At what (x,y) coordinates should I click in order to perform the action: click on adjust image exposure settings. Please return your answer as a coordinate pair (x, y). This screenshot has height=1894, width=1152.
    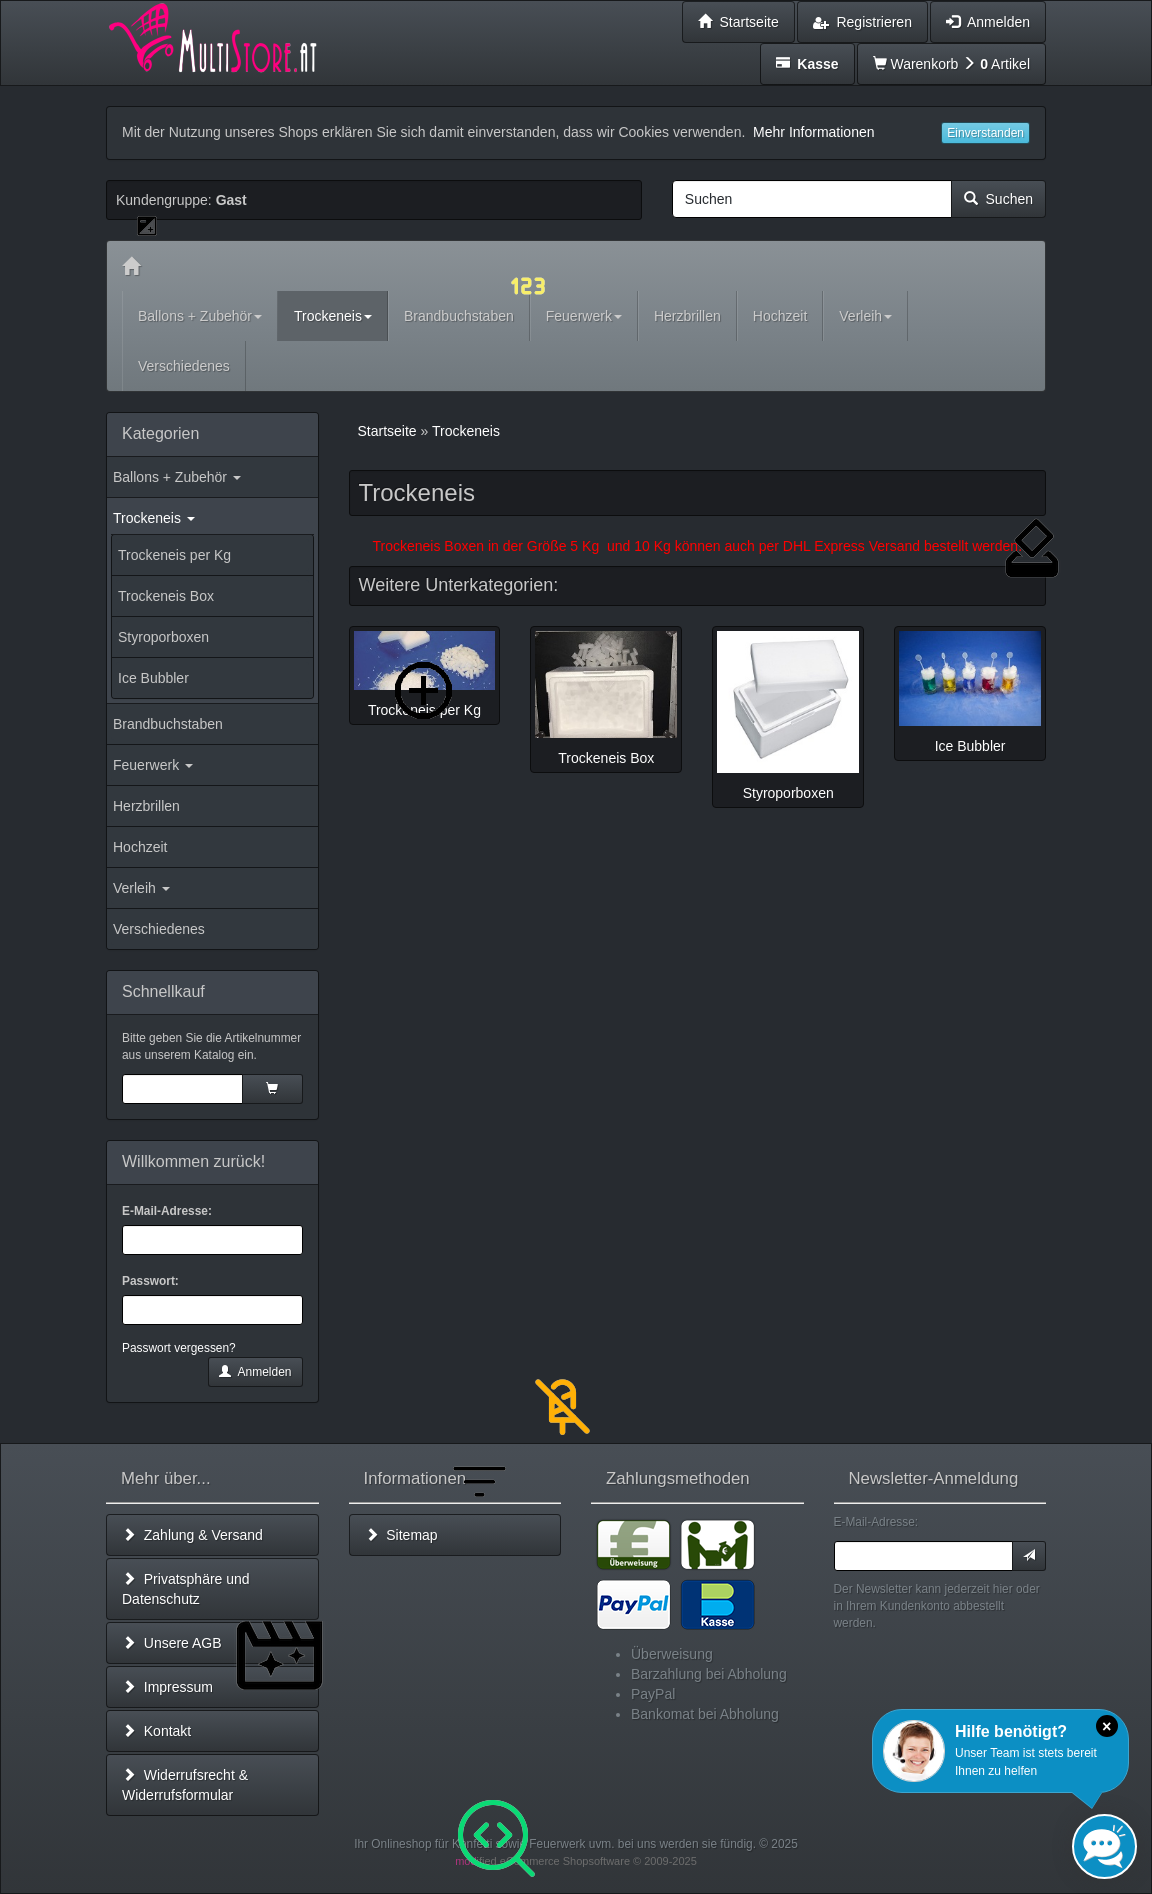
    Looking at the image, I should click on (147, 226).